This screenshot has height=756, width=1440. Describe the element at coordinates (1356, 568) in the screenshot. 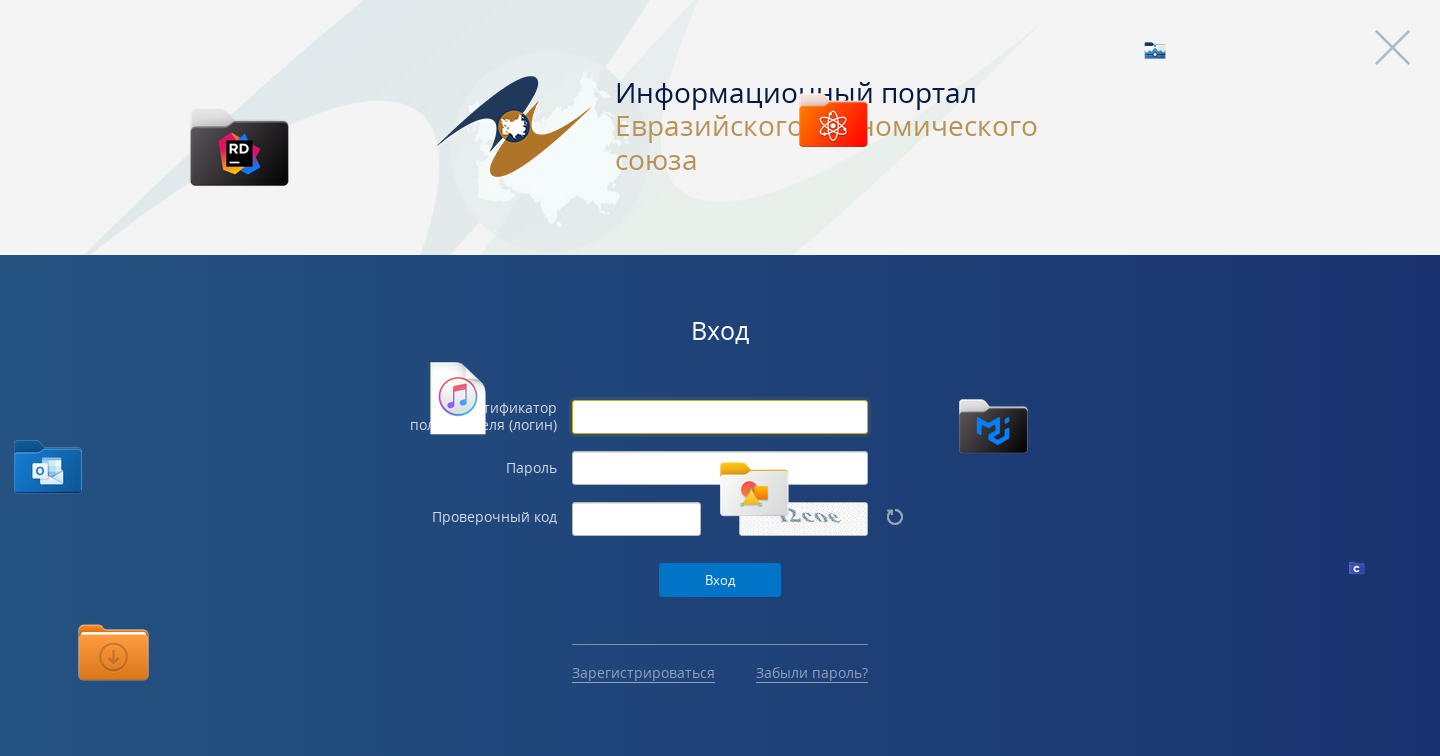

I see `open folder containing C programming files` at that location.